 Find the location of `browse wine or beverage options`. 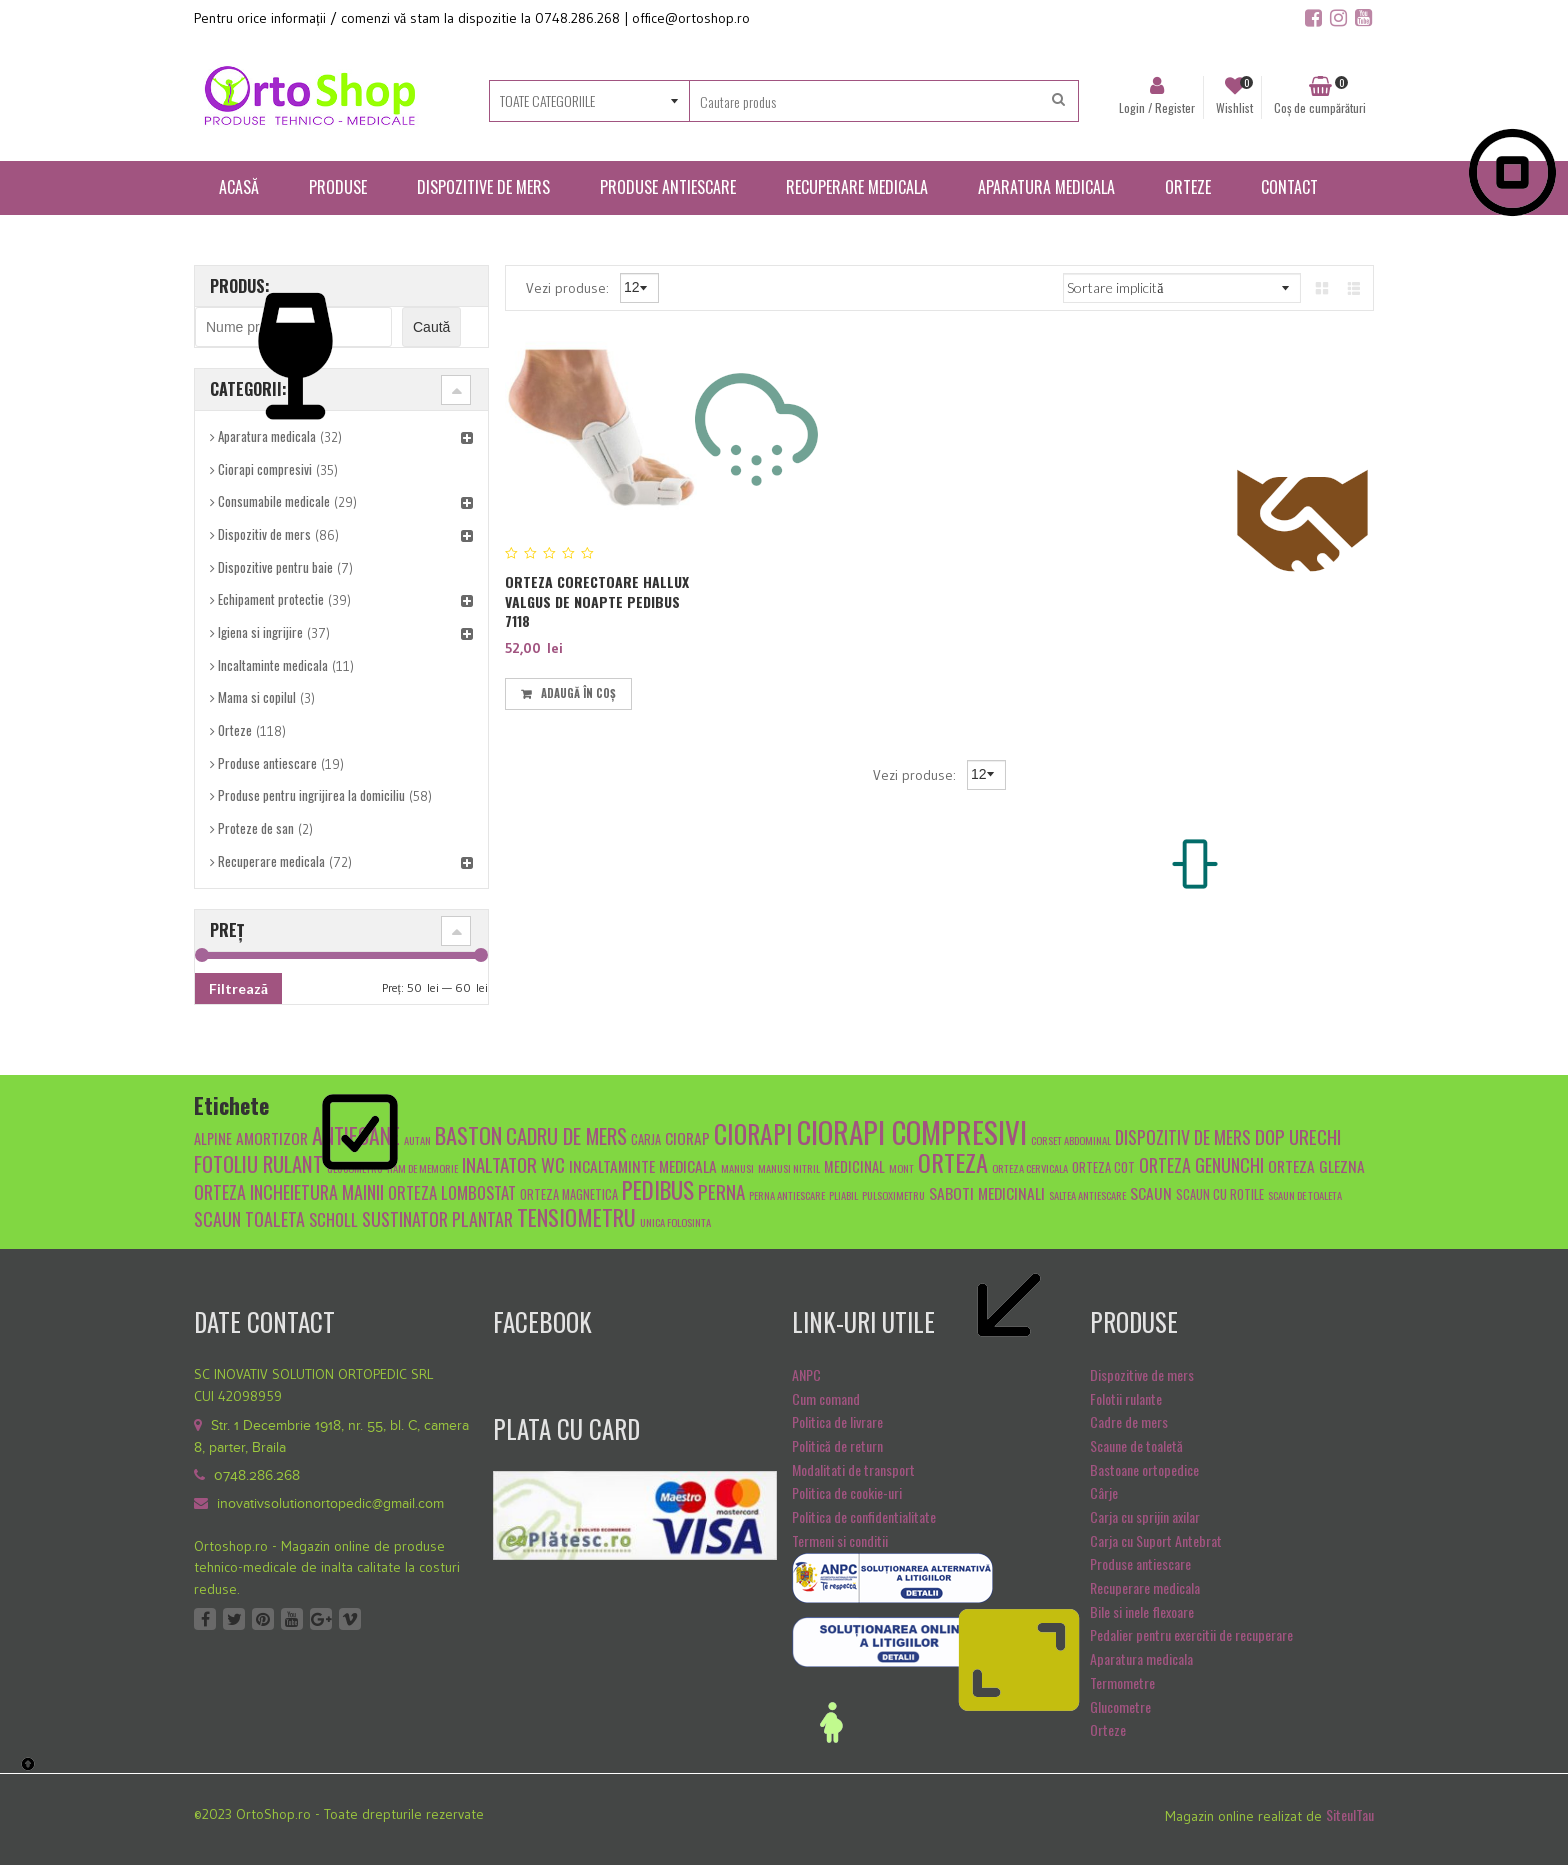

browse wine or beverage options is located at coordinates (295, 352).